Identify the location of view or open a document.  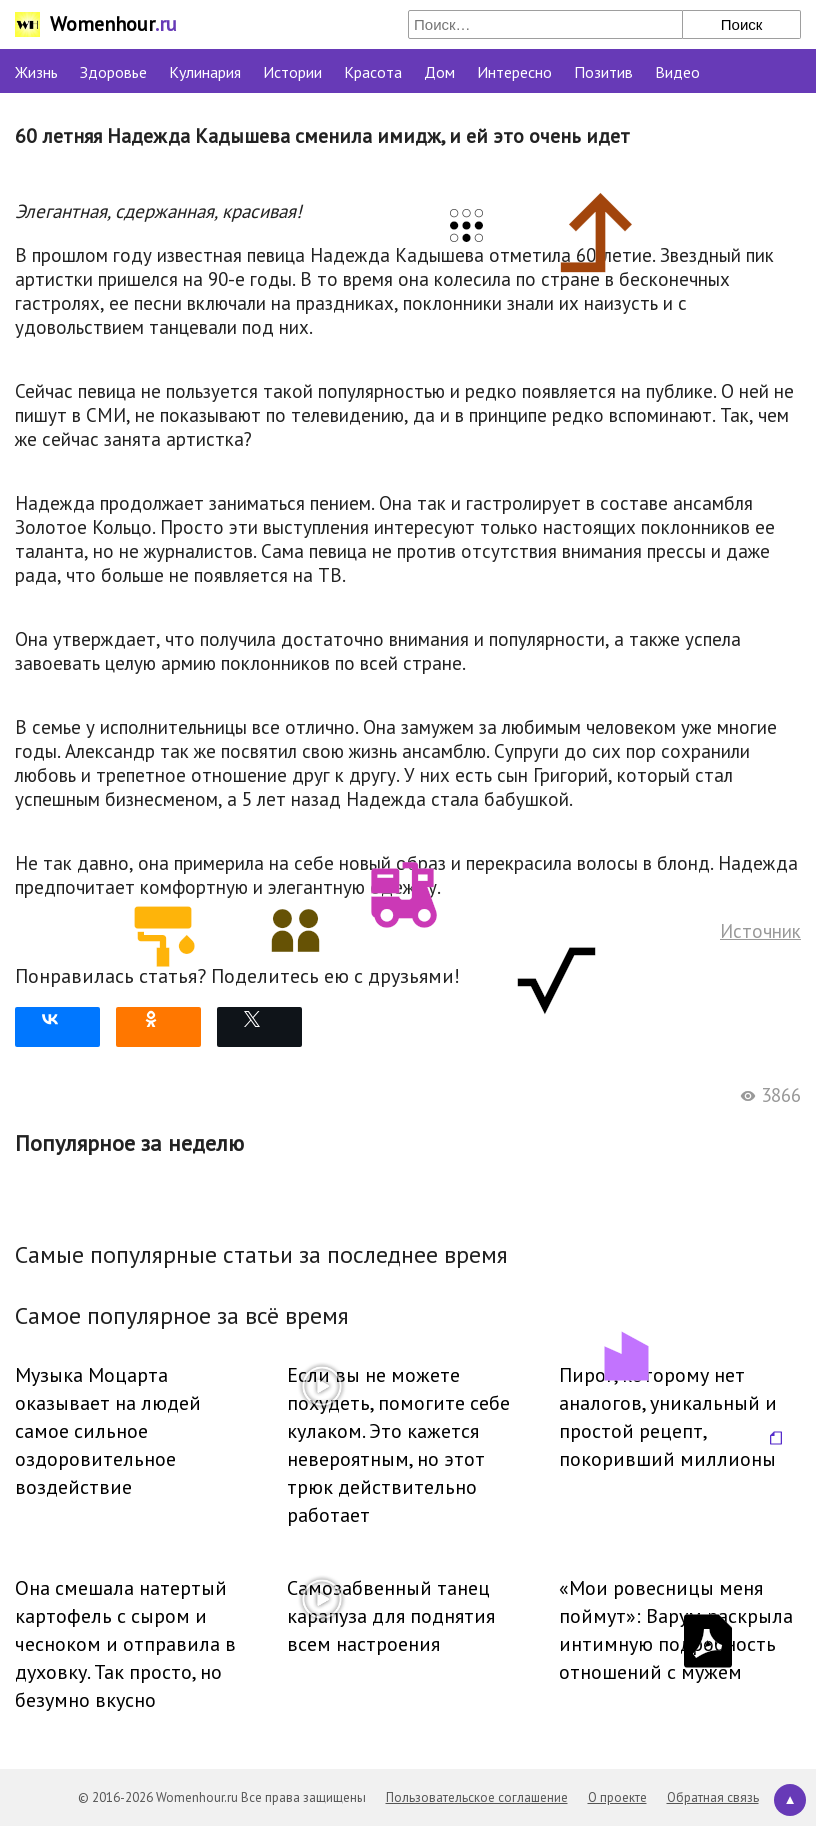
(776, 1438).